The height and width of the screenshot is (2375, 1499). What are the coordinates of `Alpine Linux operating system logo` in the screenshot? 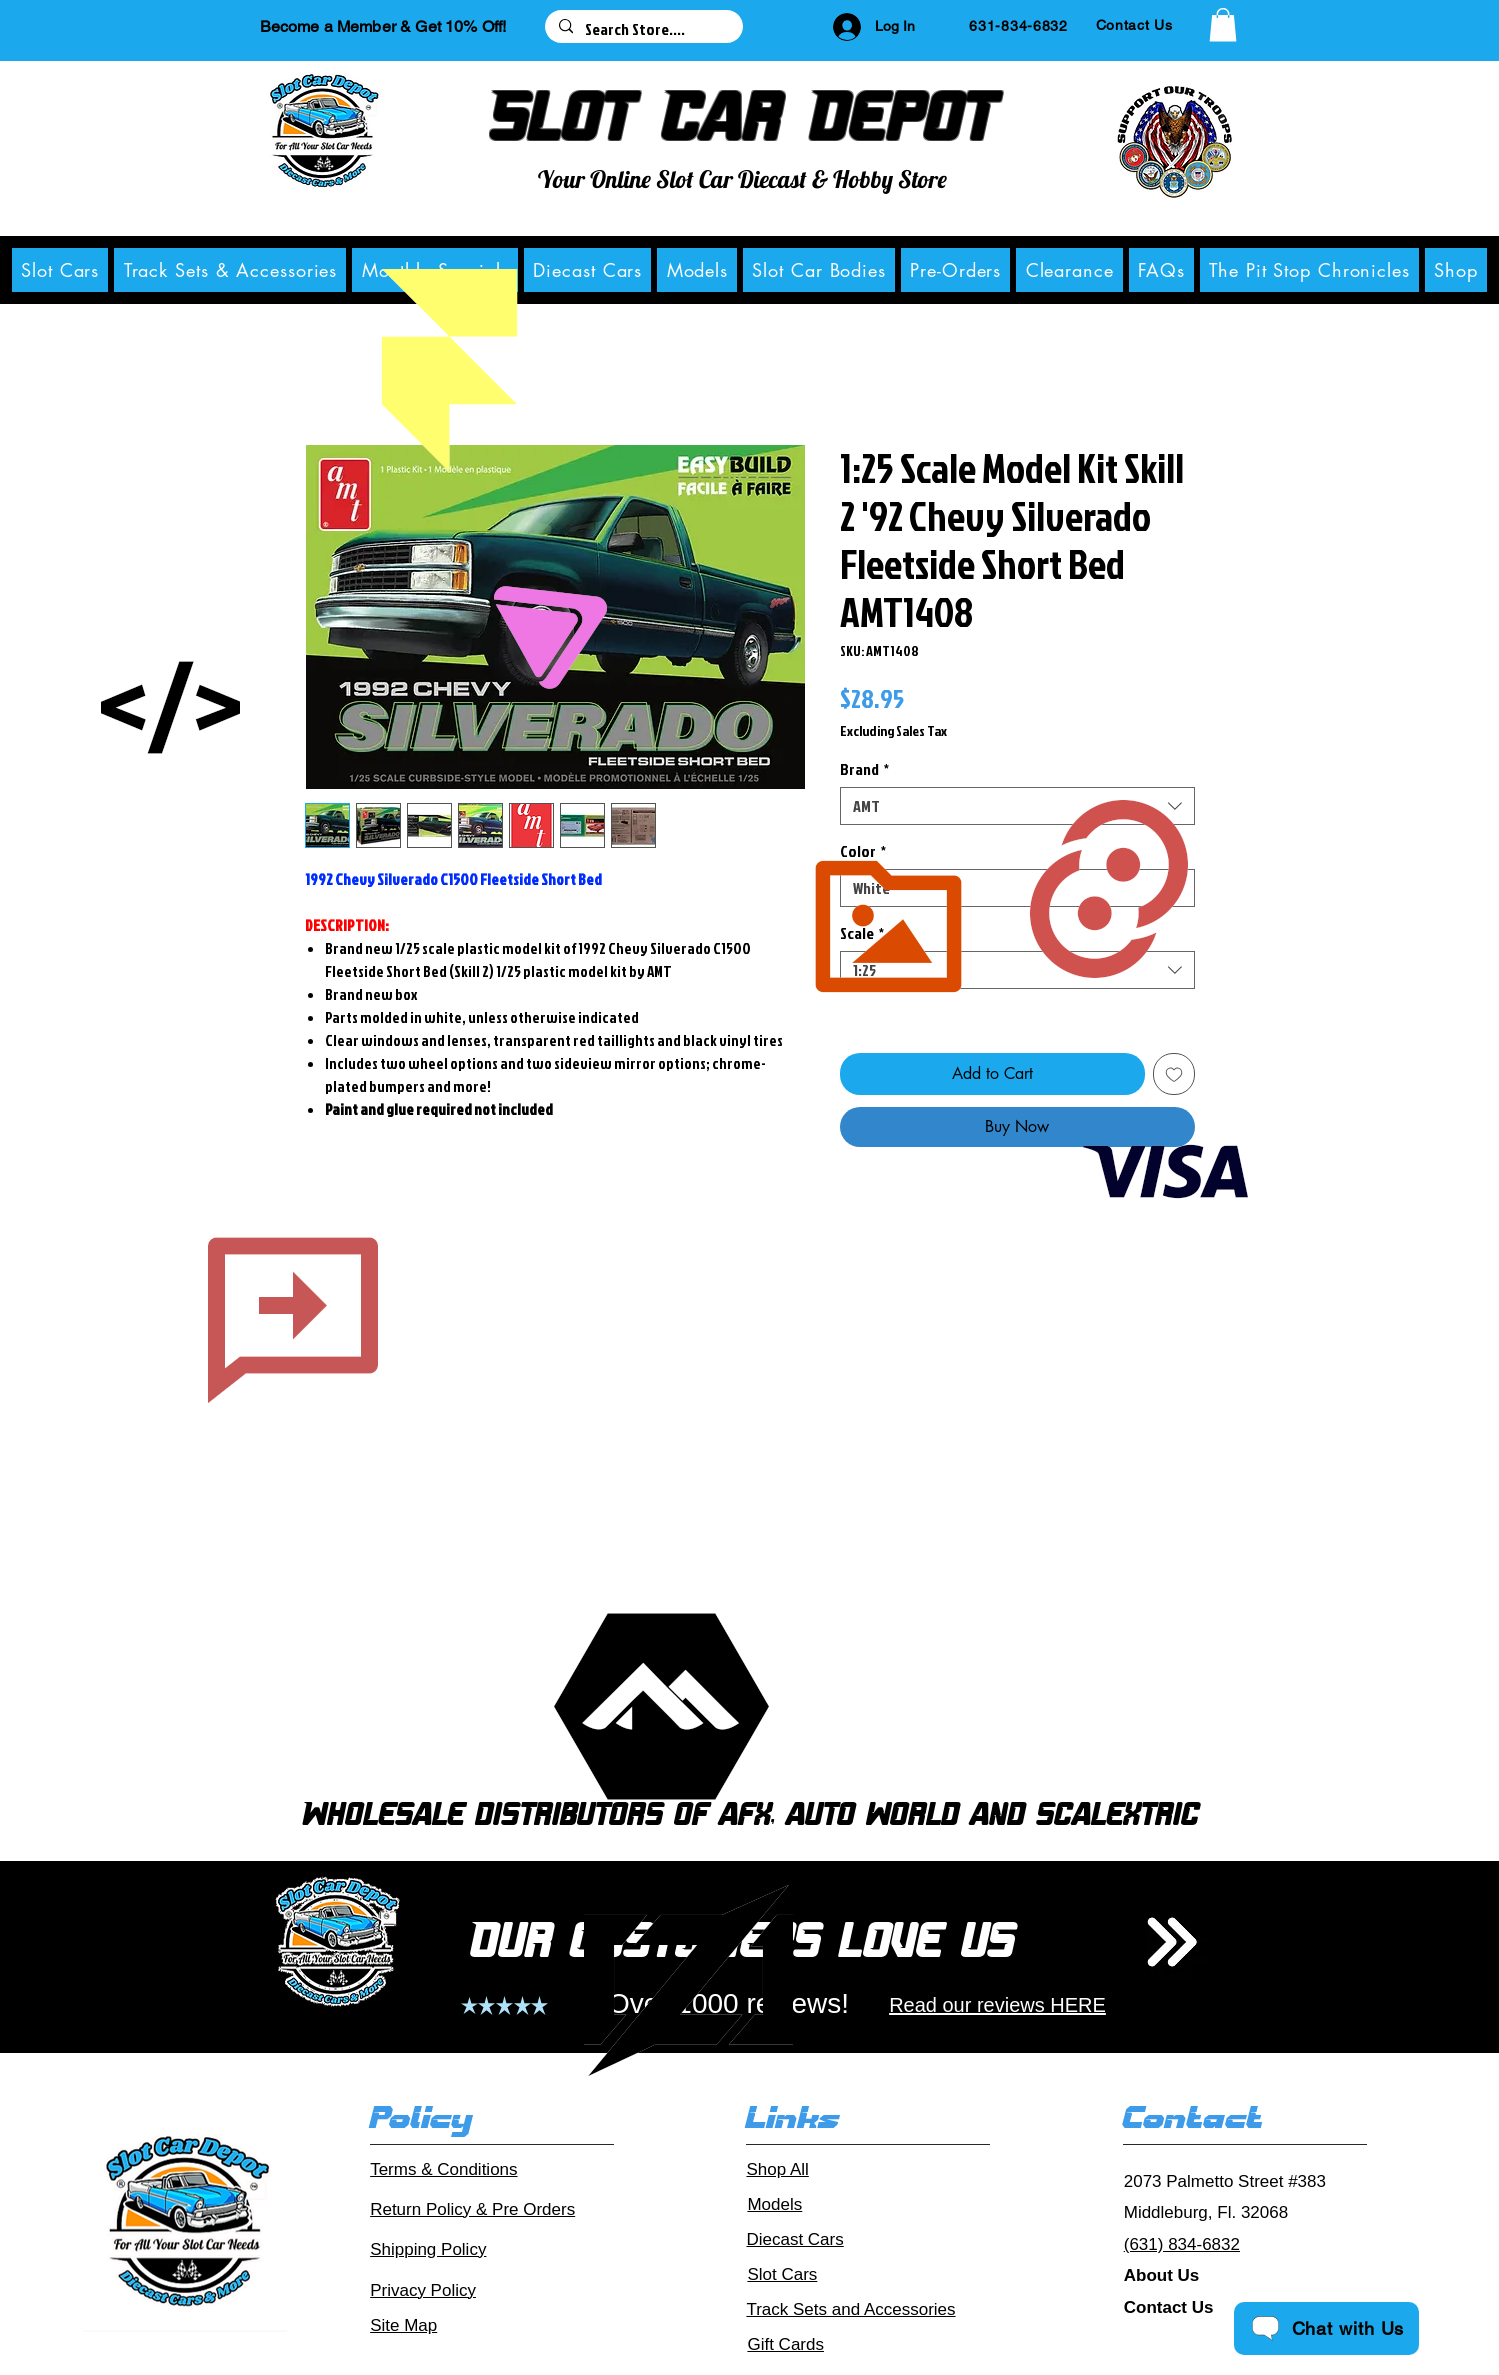 It's located at (661, 1706).